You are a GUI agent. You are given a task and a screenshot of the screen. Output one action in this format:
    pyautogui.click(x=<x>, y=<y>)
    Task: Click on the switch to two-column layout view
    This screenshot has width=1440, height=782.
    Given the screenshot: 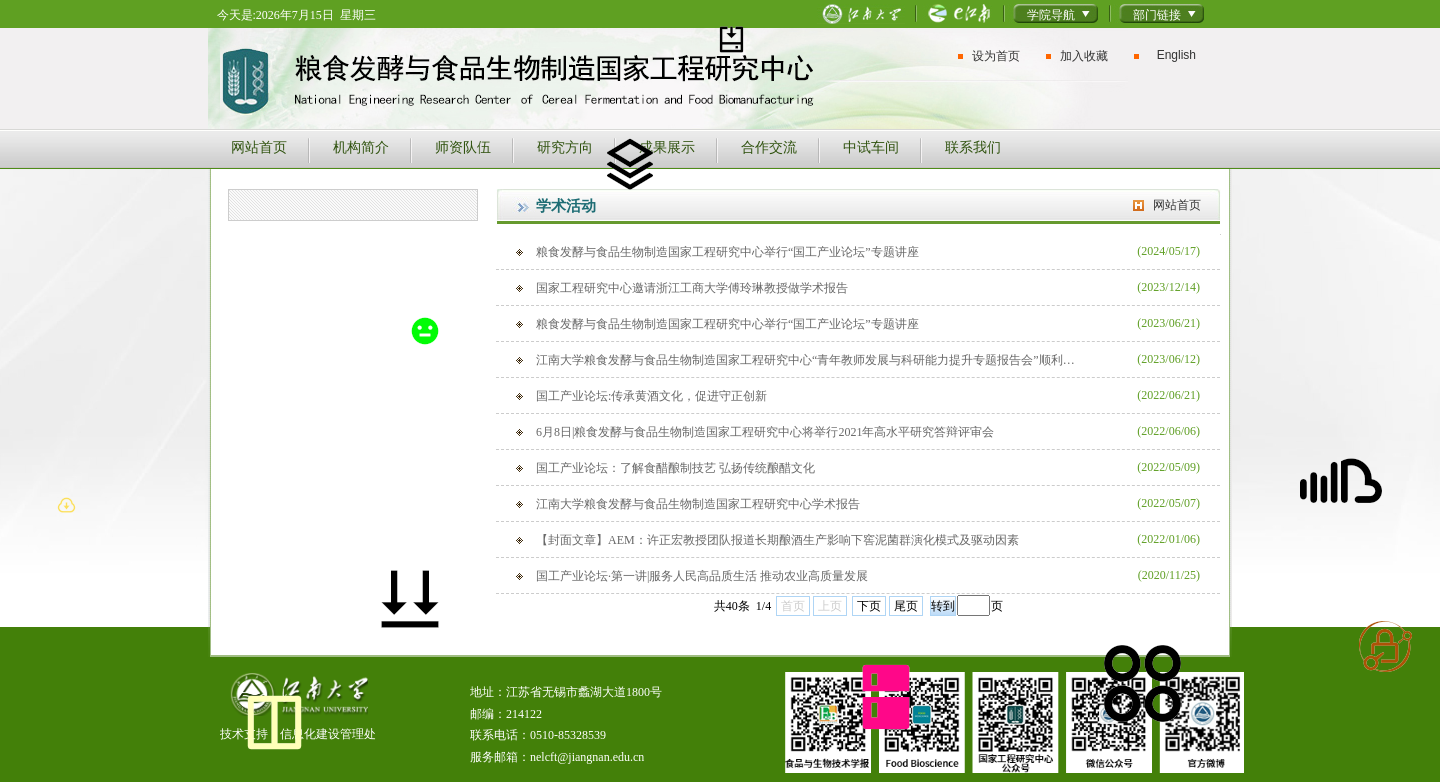 What is the action you would take?
    pyautogui.click(x=274, y=722)
    